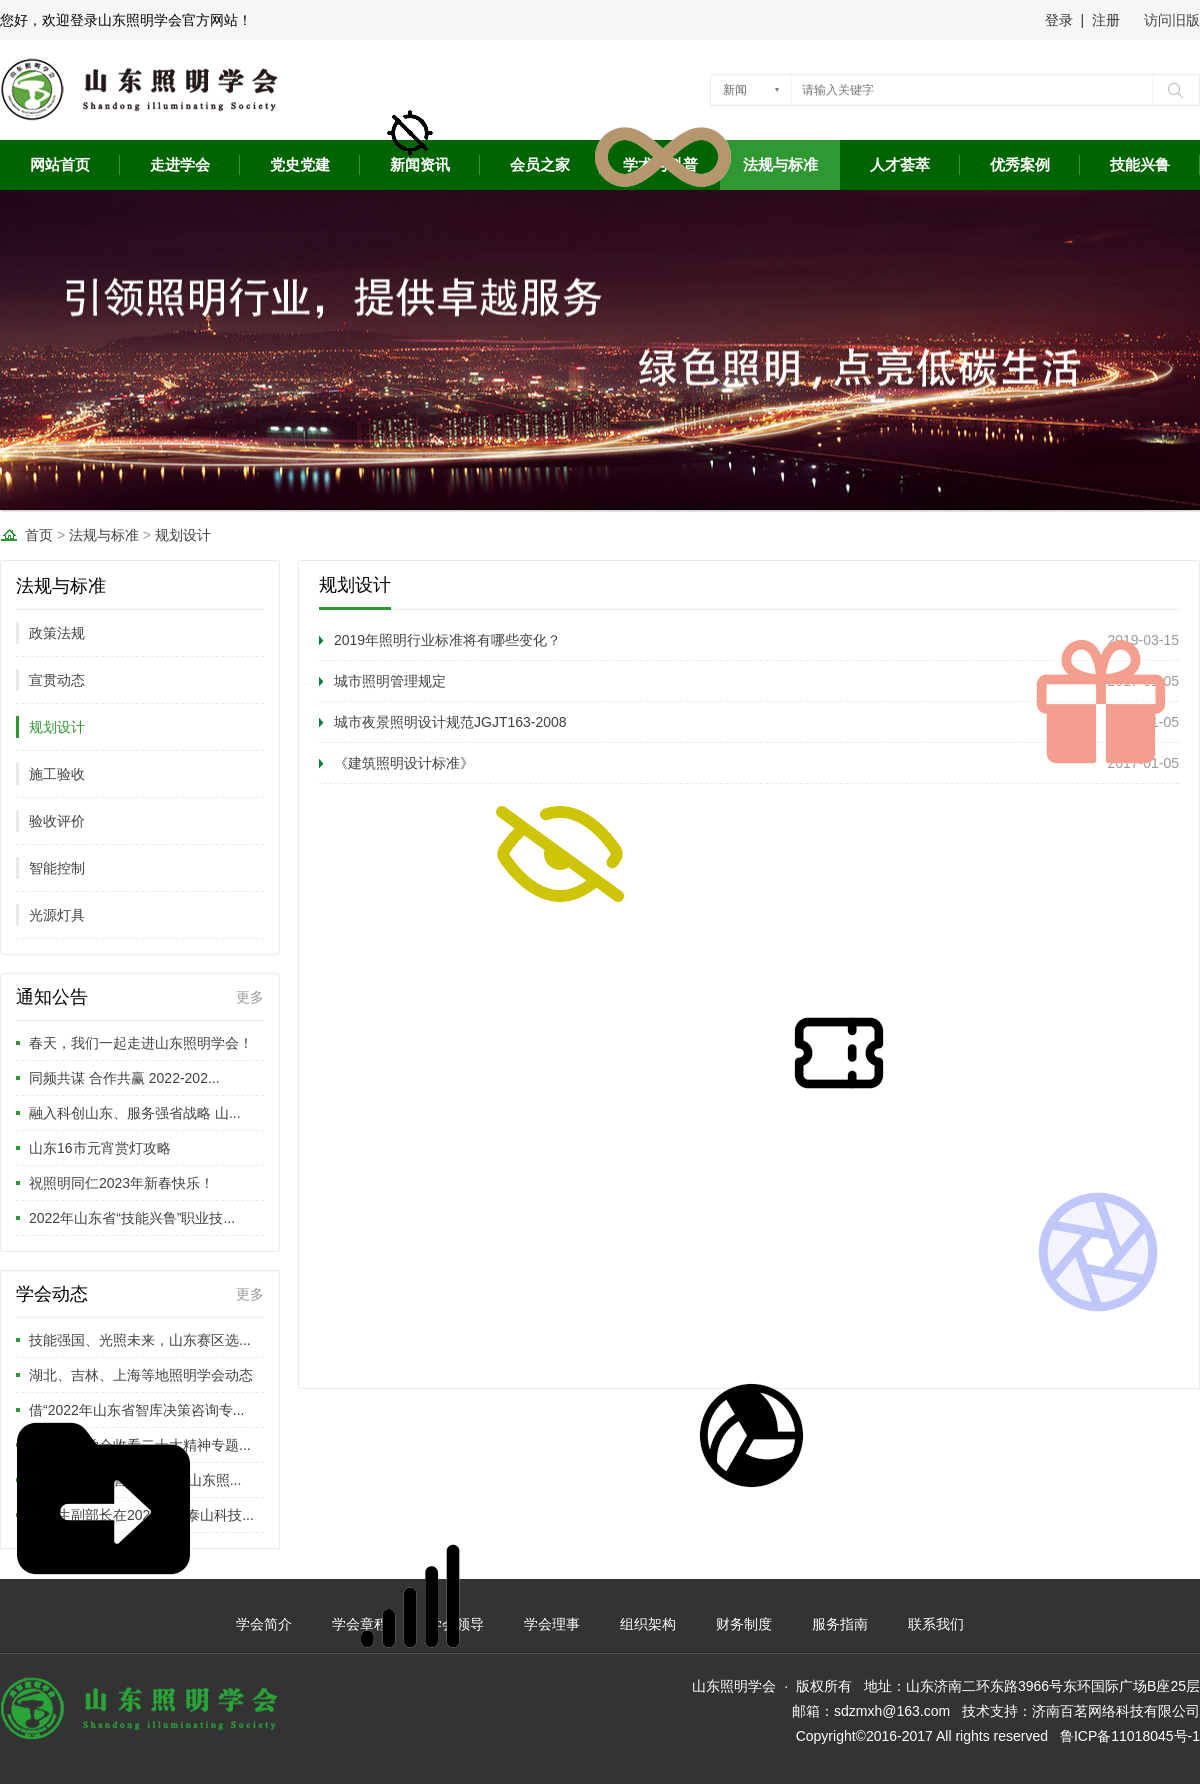 This screenshot has height=1784, width=1200. I want to click on view or redeem a gift, so click(1101, 709).